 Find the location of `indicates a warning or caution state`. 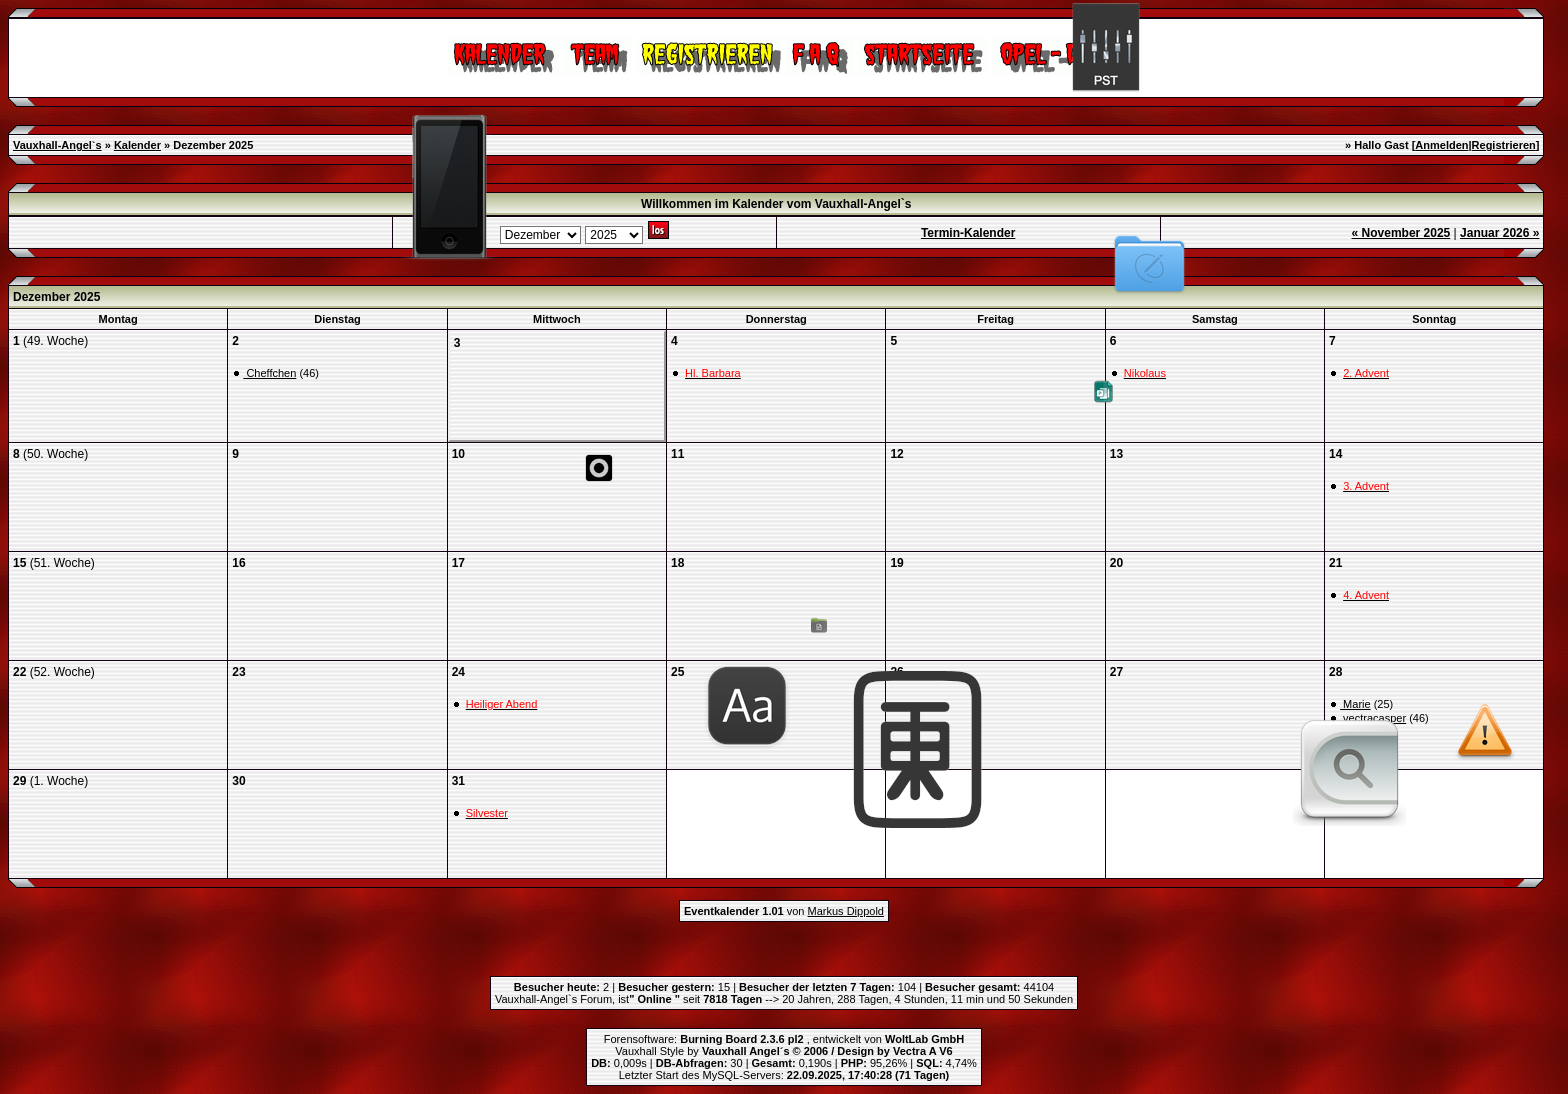

indicates a warning or caution state is located at coordinates (1485, 732).